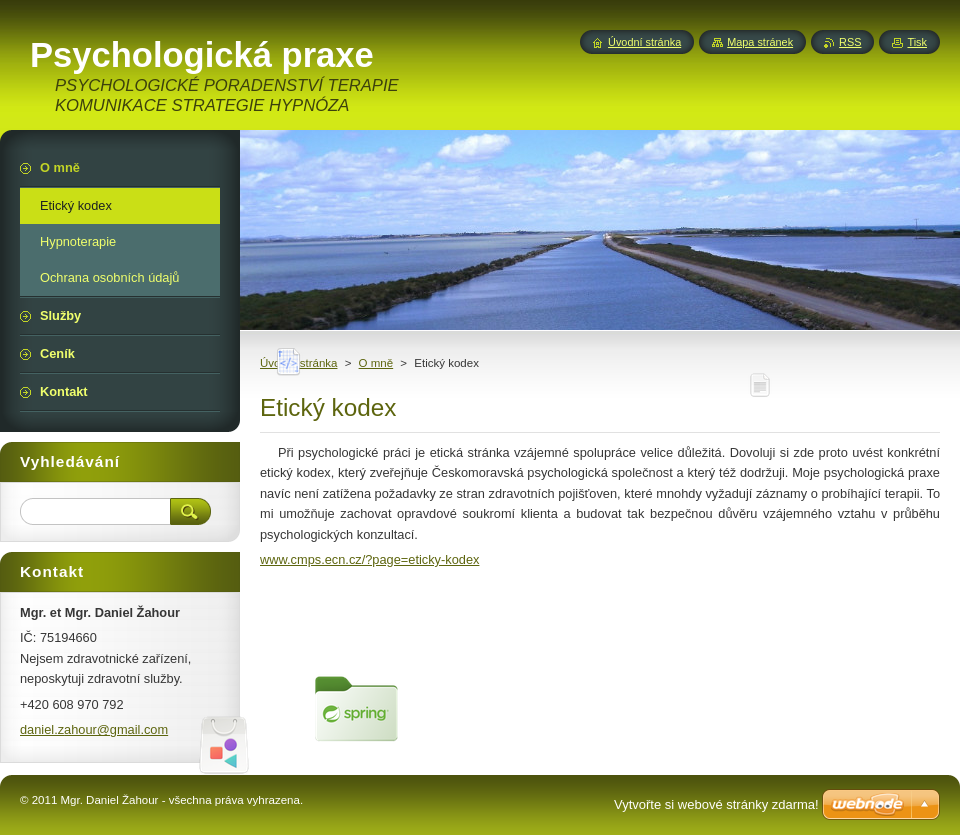  I want to click on a plain text file, so click(760, 385).